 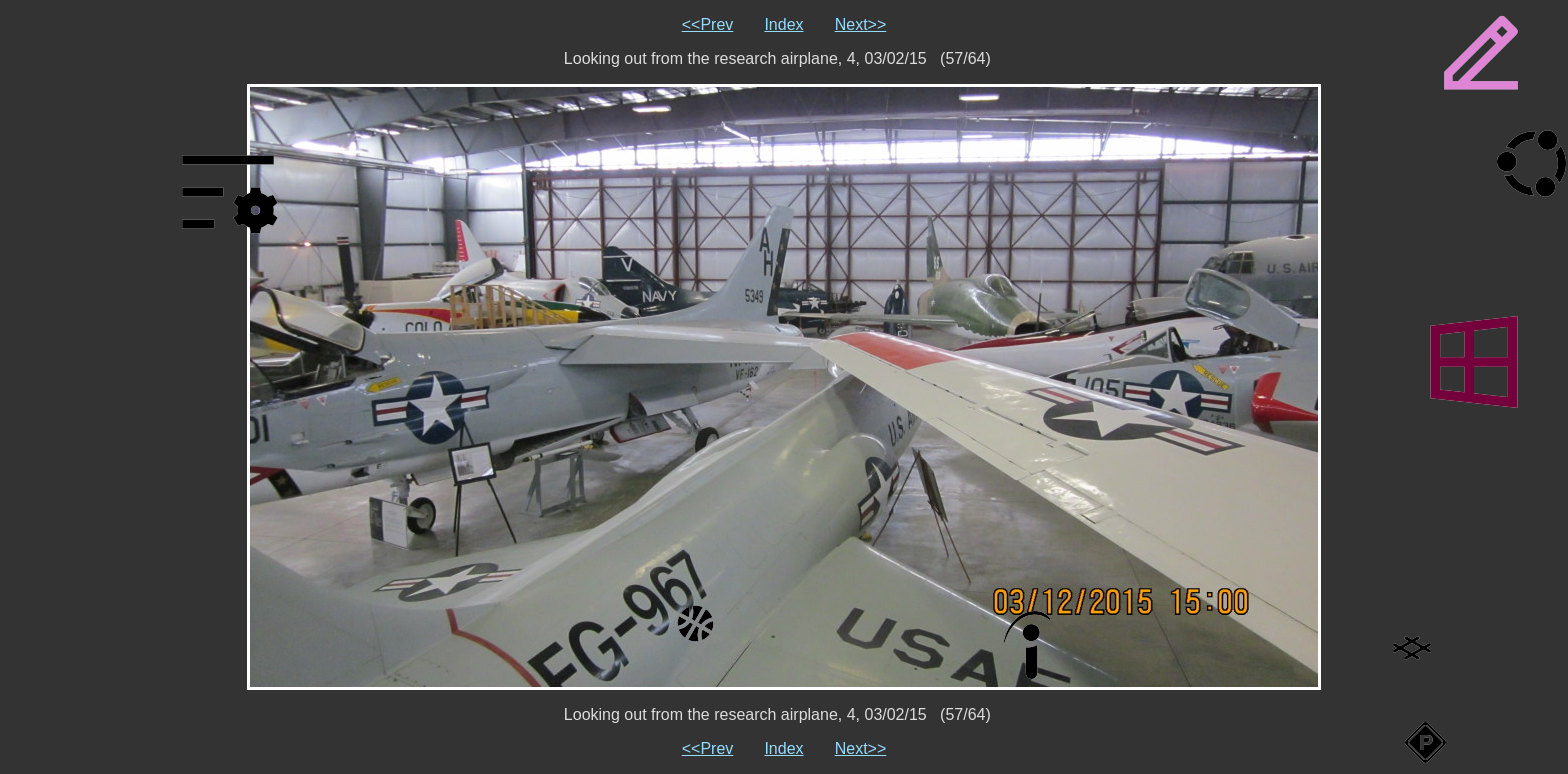 I want to click on ubuntu linux operating system logo, so click(x=1531, y=163).